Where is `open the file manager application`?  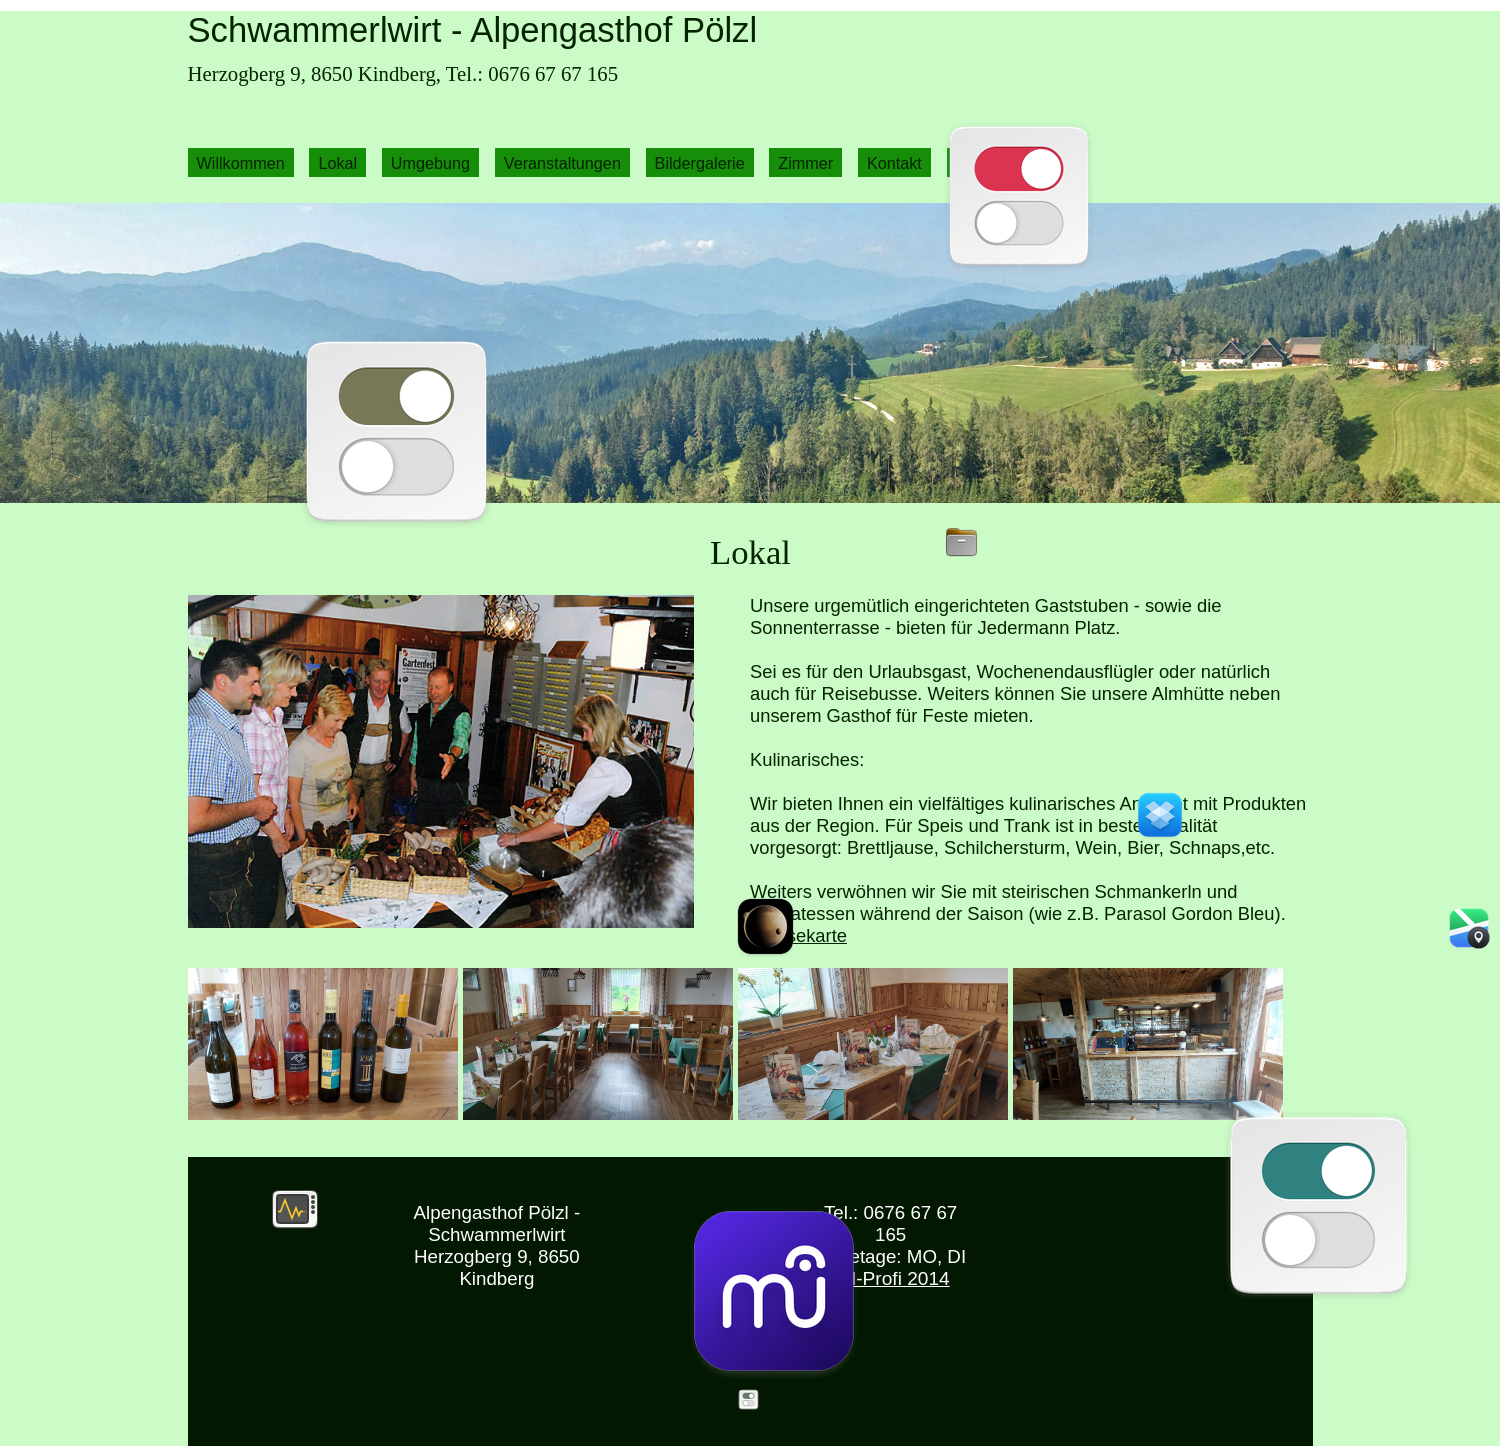
open the file manager application is located at coordinates (961, 541).